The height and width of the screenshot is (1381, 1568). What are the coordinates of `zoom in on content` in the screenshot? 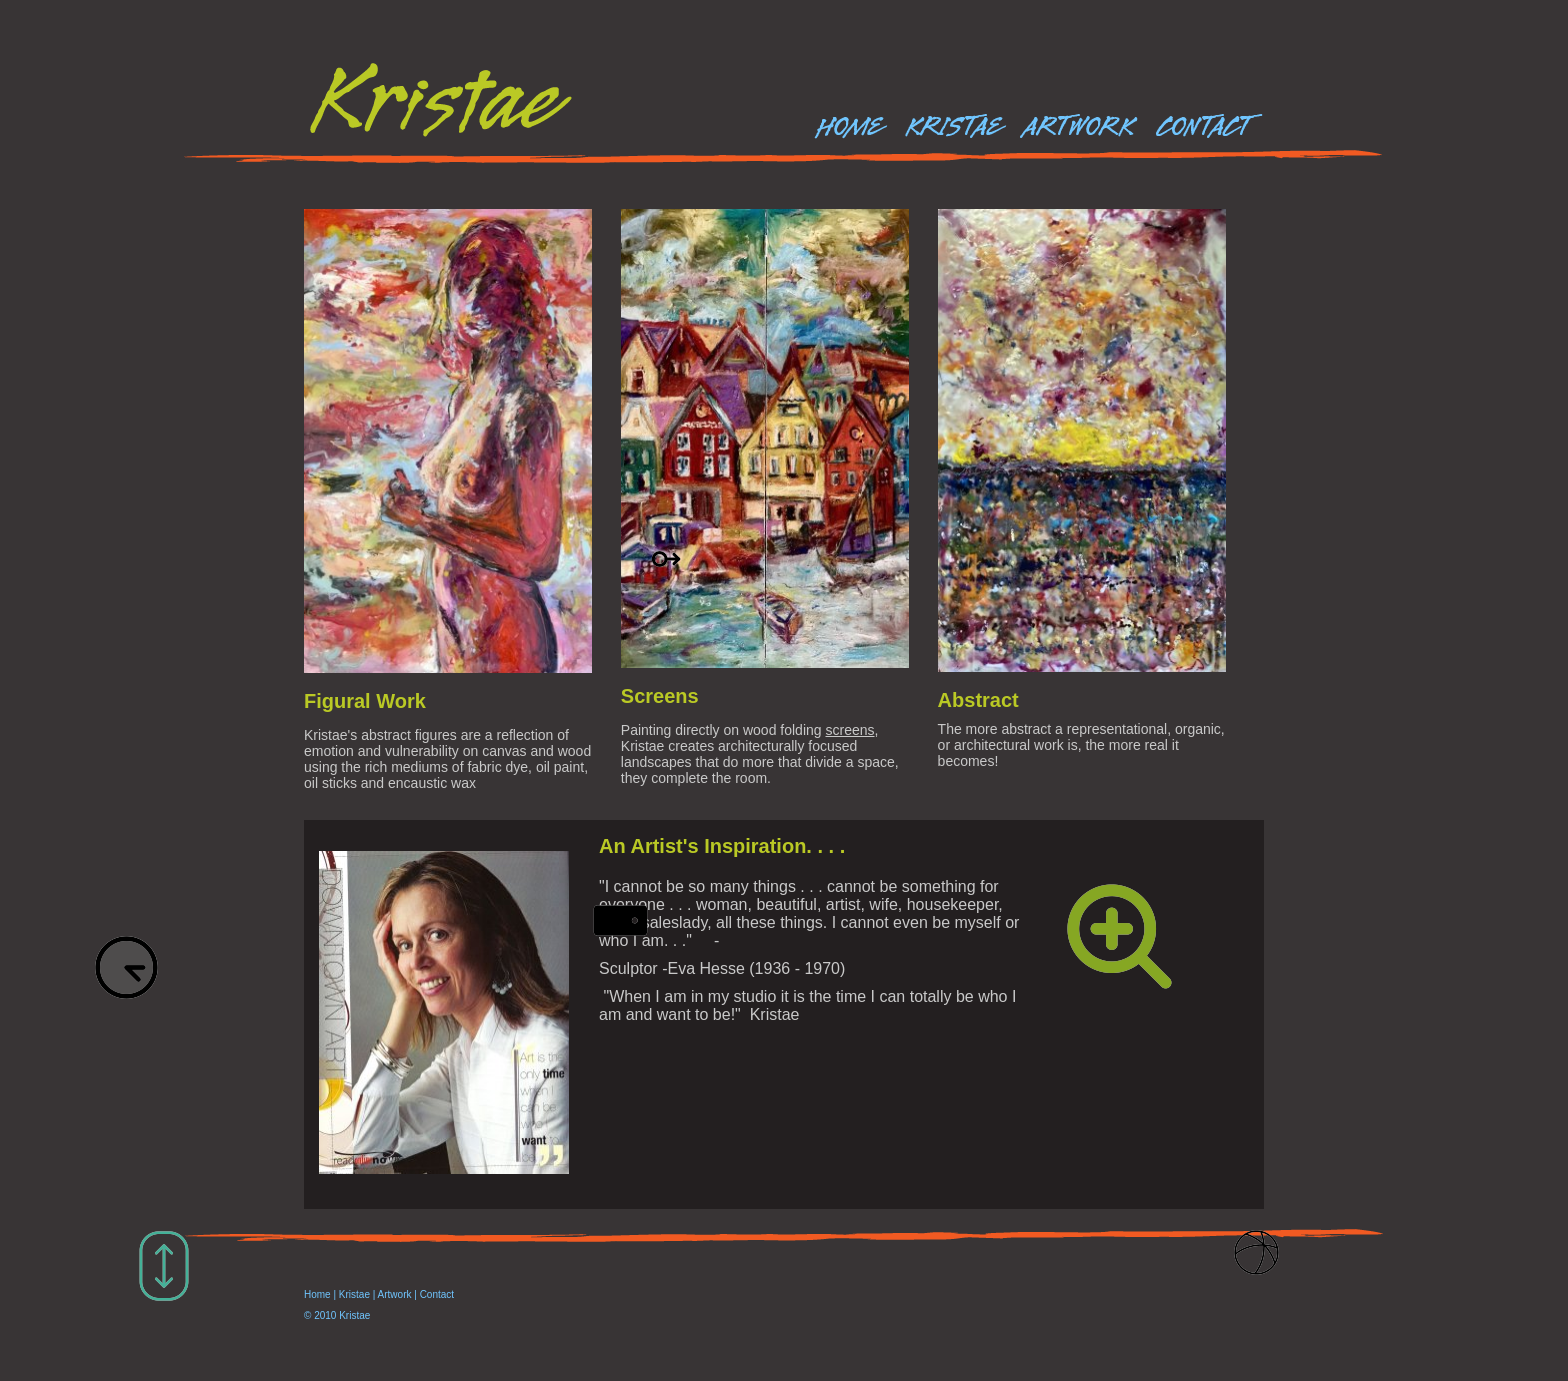 It's located at (1119, 936).